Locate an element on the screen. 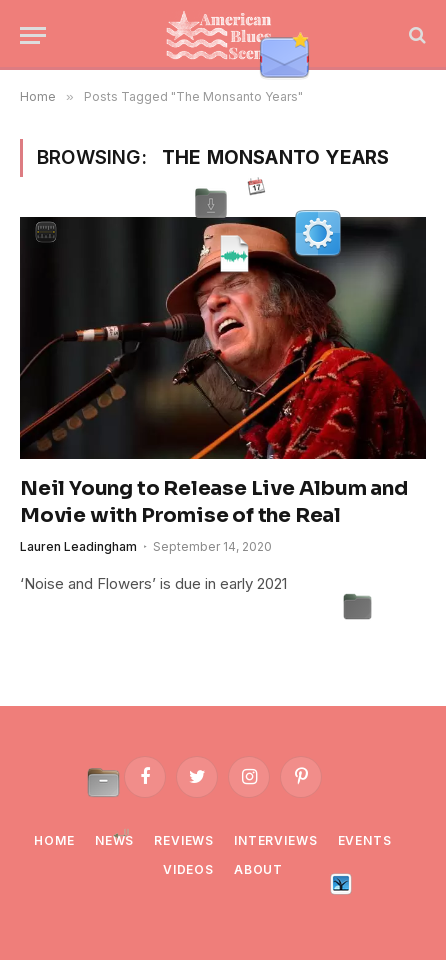 The height and width of the screenshot is (960, 446). access calendar preferences or settings is located at coordinates (256, 186).